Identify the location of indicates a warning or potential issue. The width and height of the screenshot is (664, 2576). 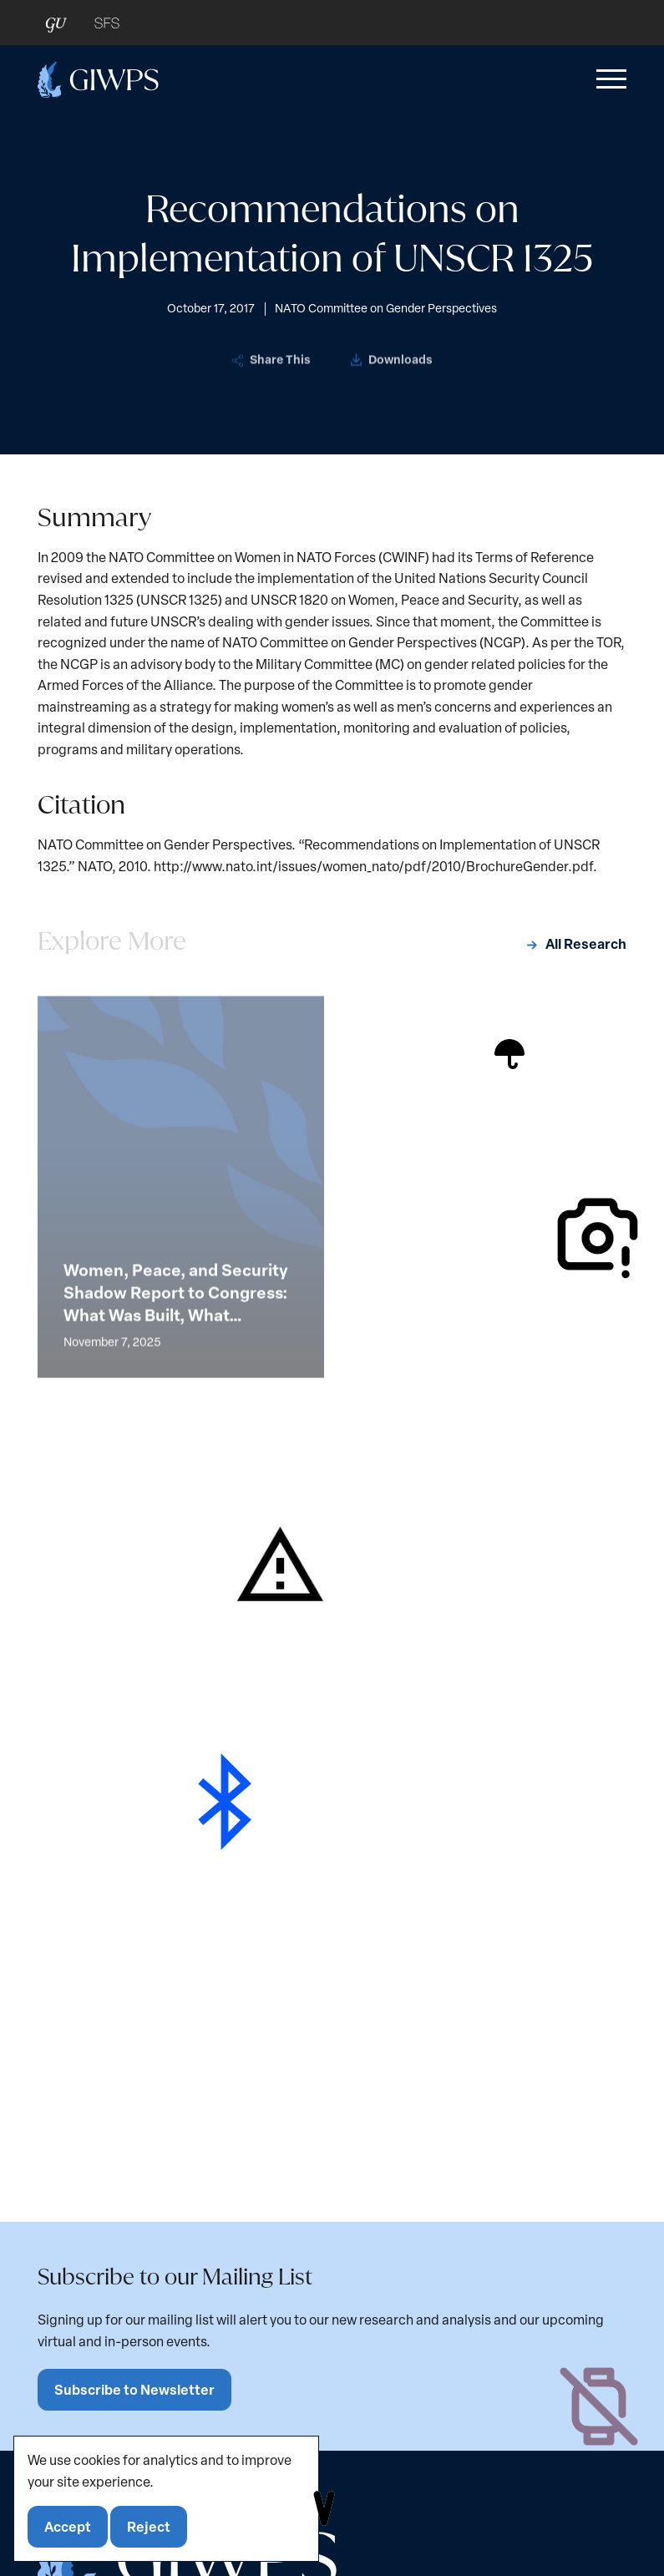
(280, 1565).